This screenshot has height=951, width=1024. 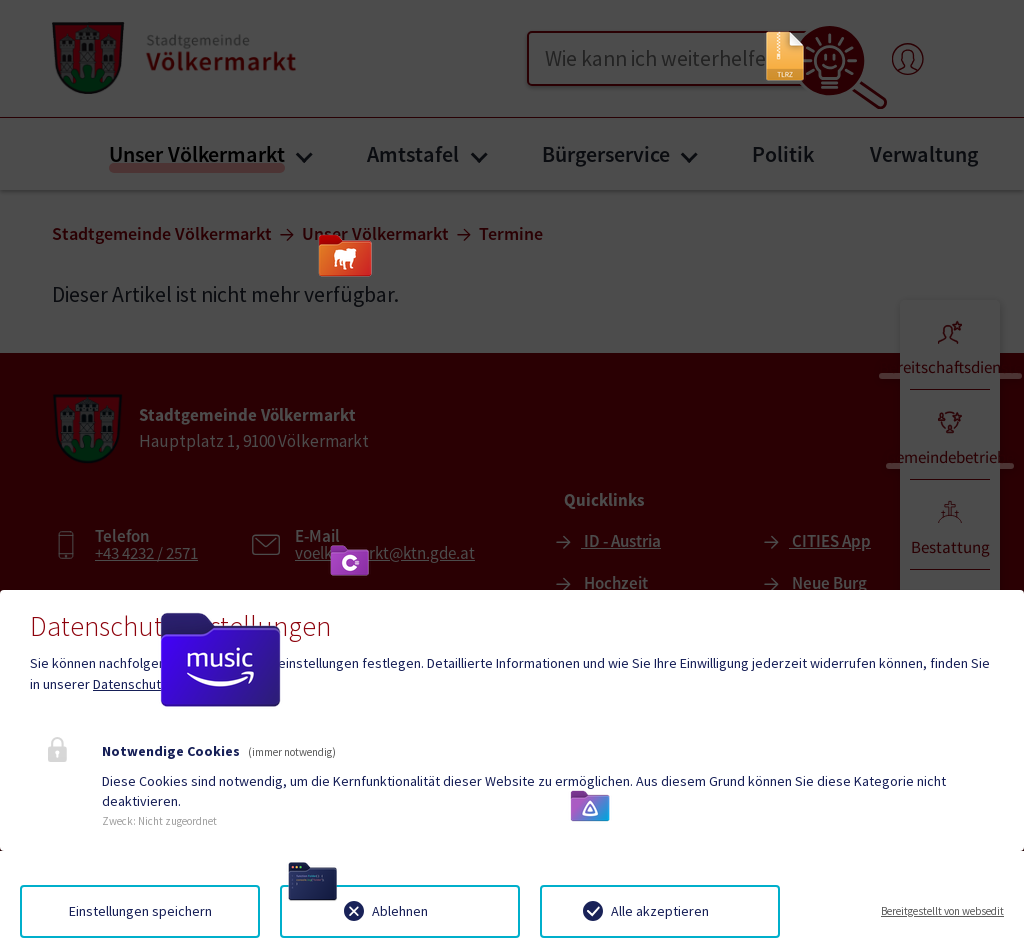 I want to click on open folder containing amazon music files, so click(x=220, y=663).